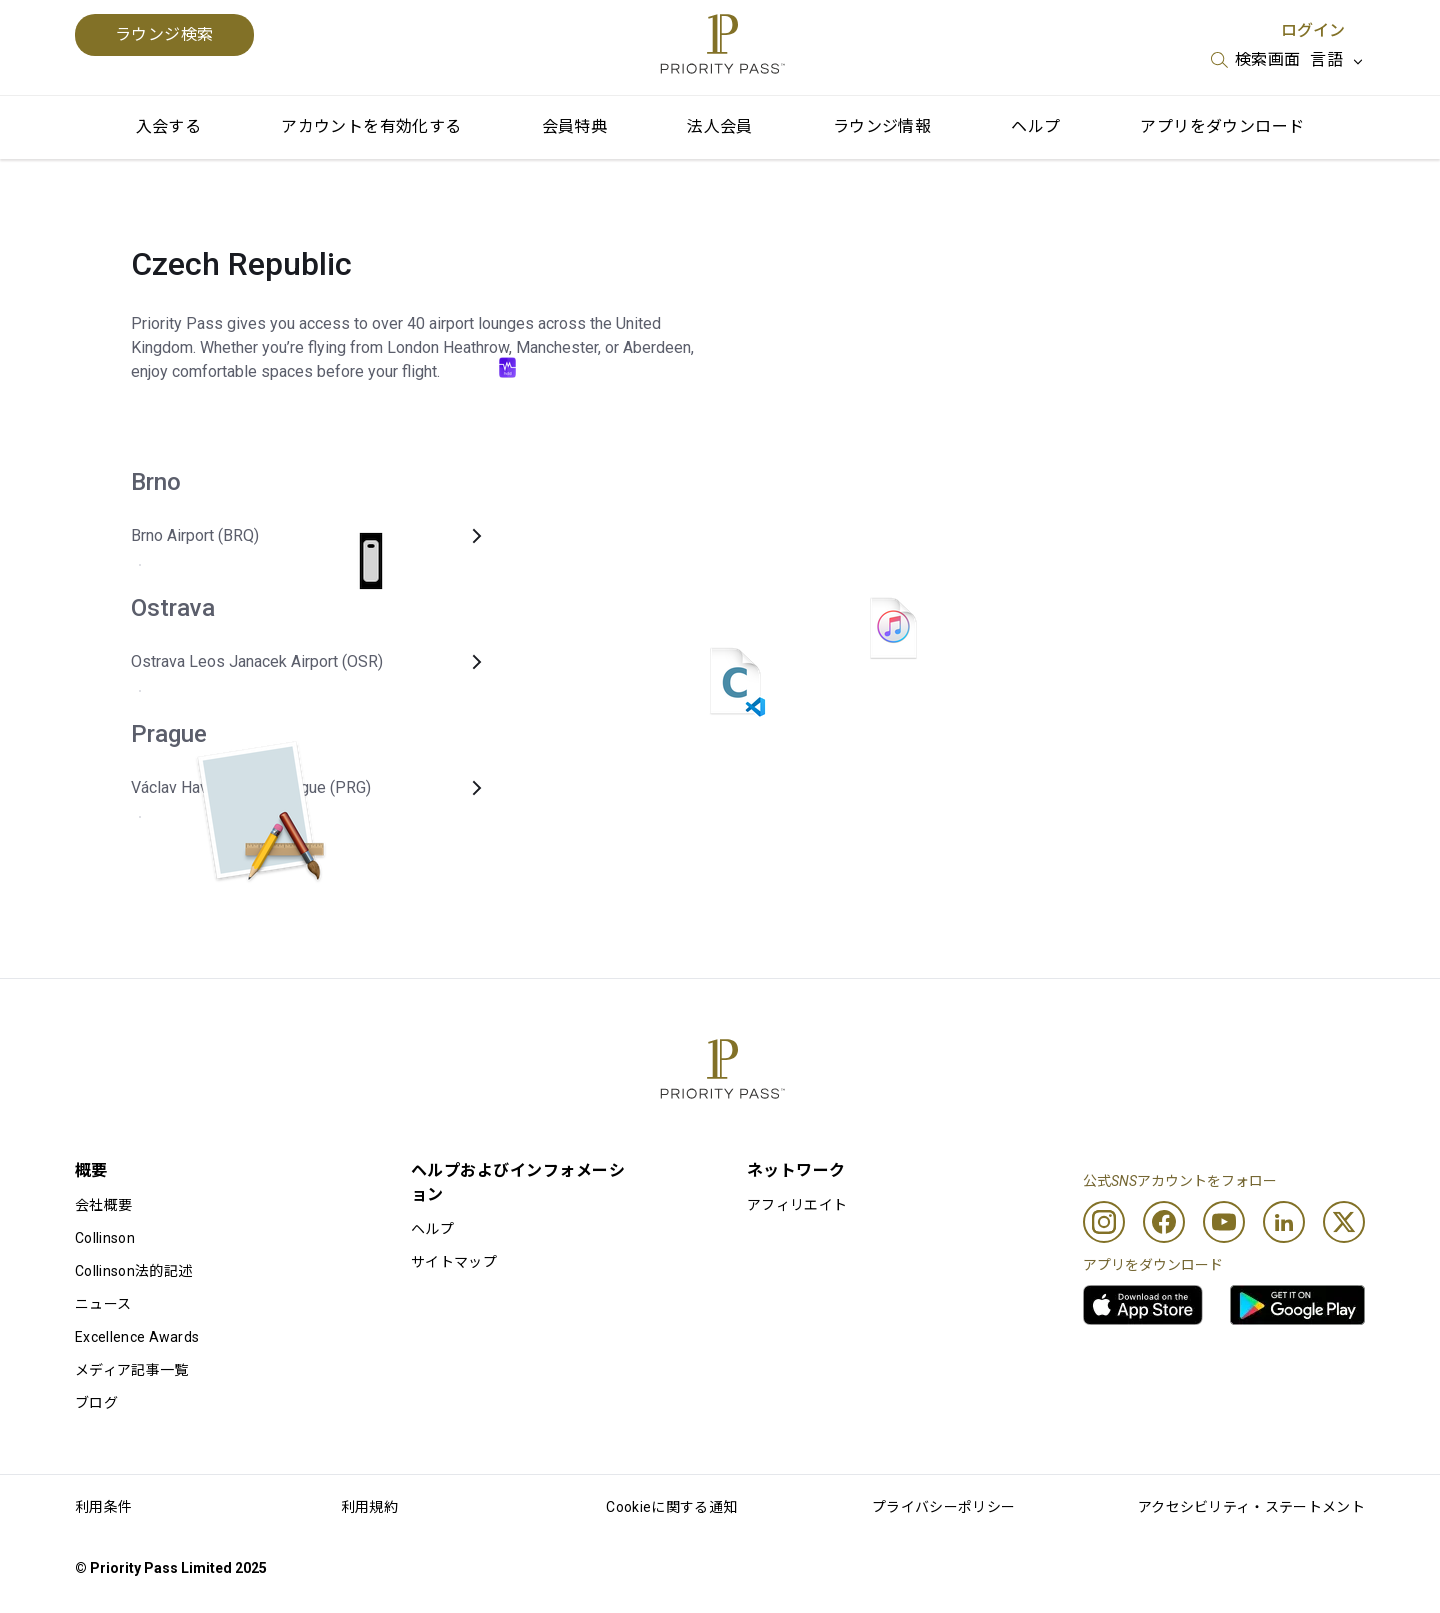  Describe the element at coordinates (371, 561) in the screenshot. I see `view connected iPod Shuffle in sidebar` at that location.